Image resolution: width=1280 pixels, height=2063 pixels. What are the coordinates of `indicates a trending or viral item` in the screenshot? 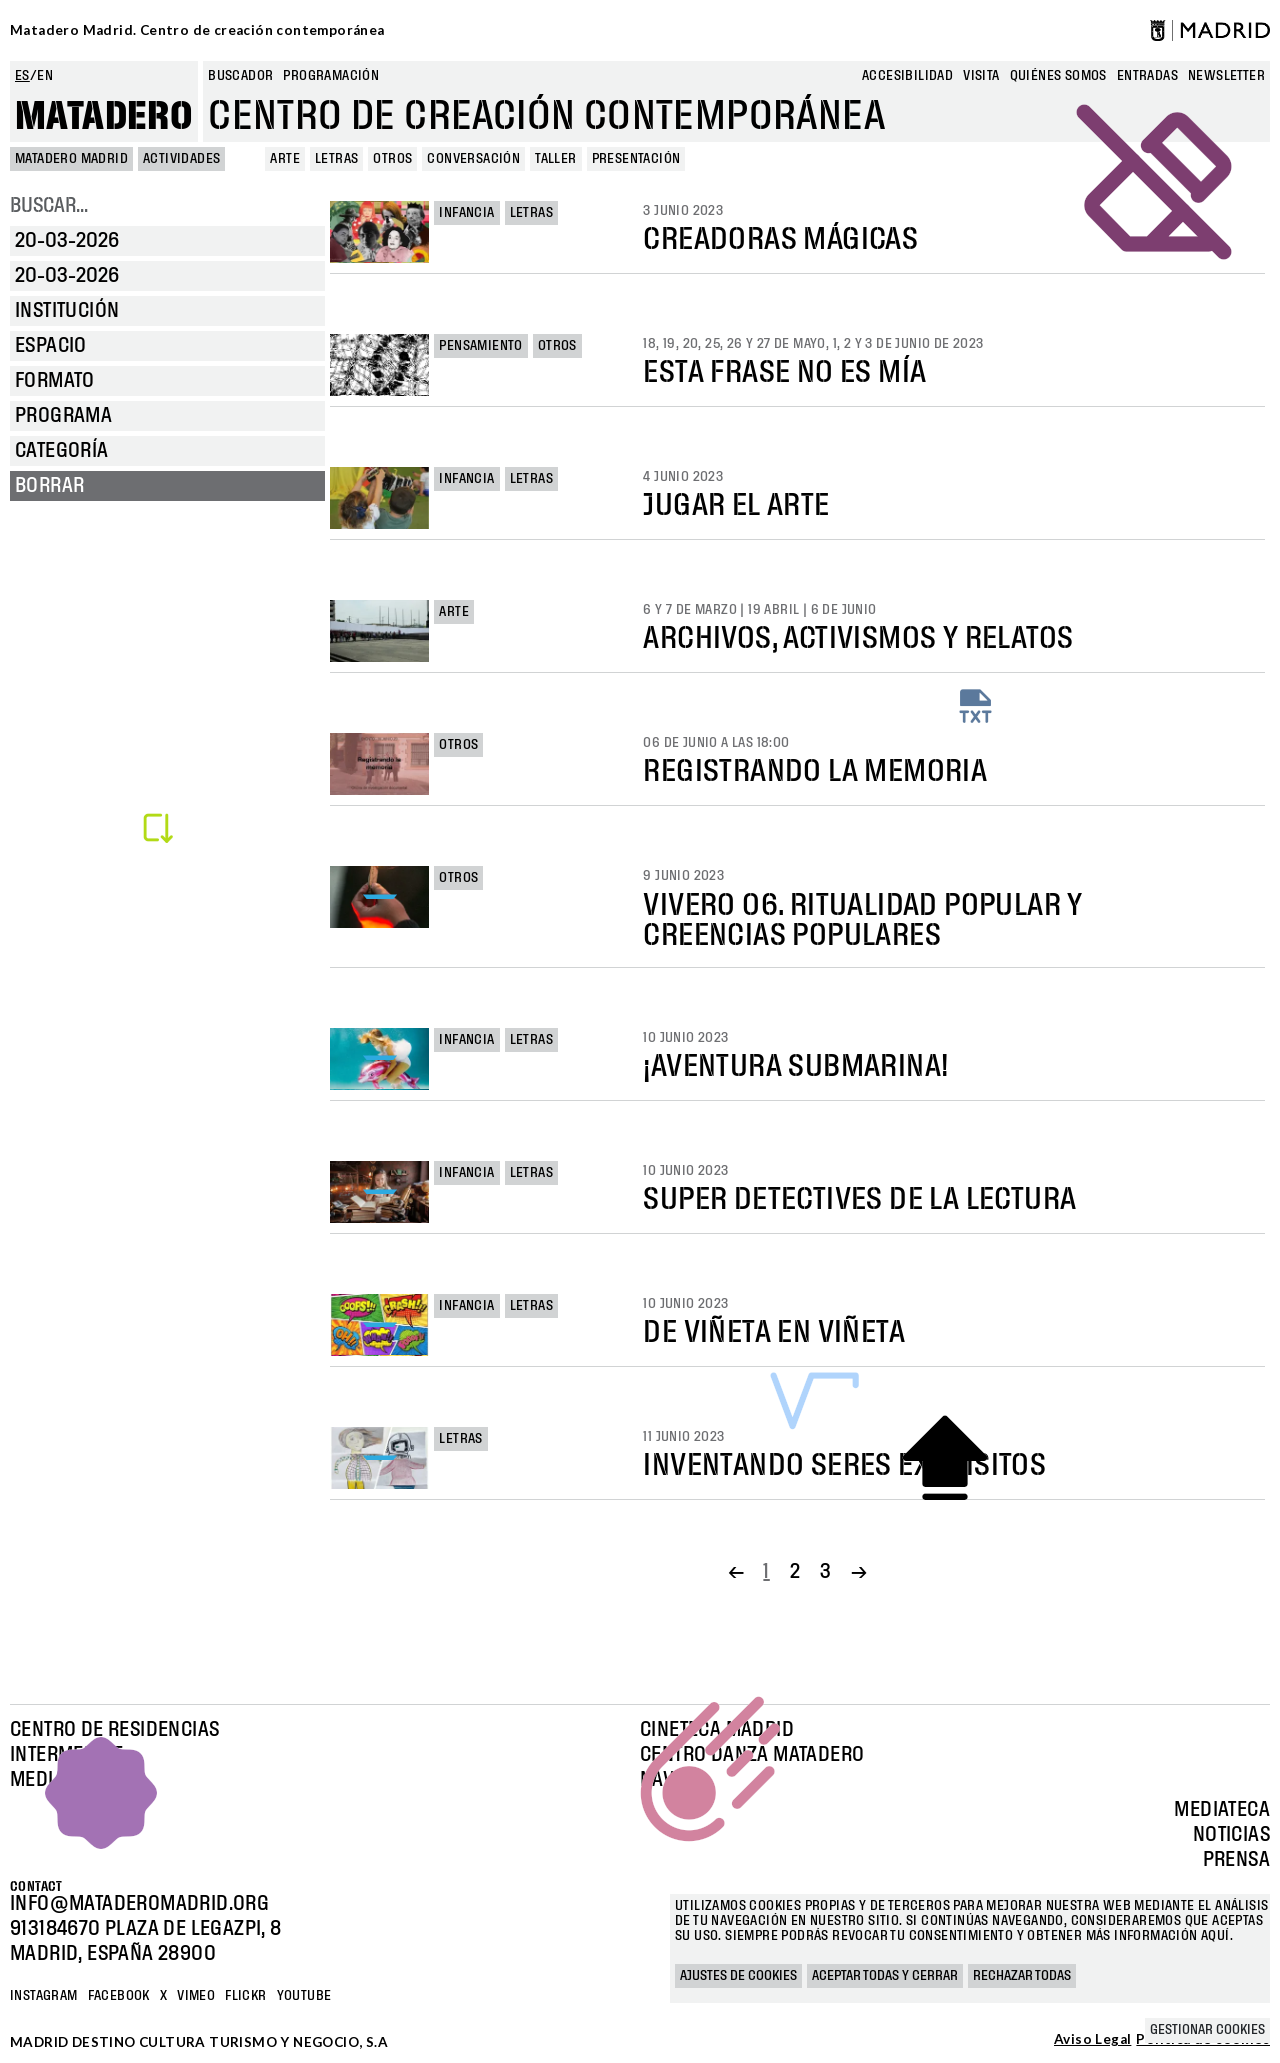 It's located at (710, 1771).